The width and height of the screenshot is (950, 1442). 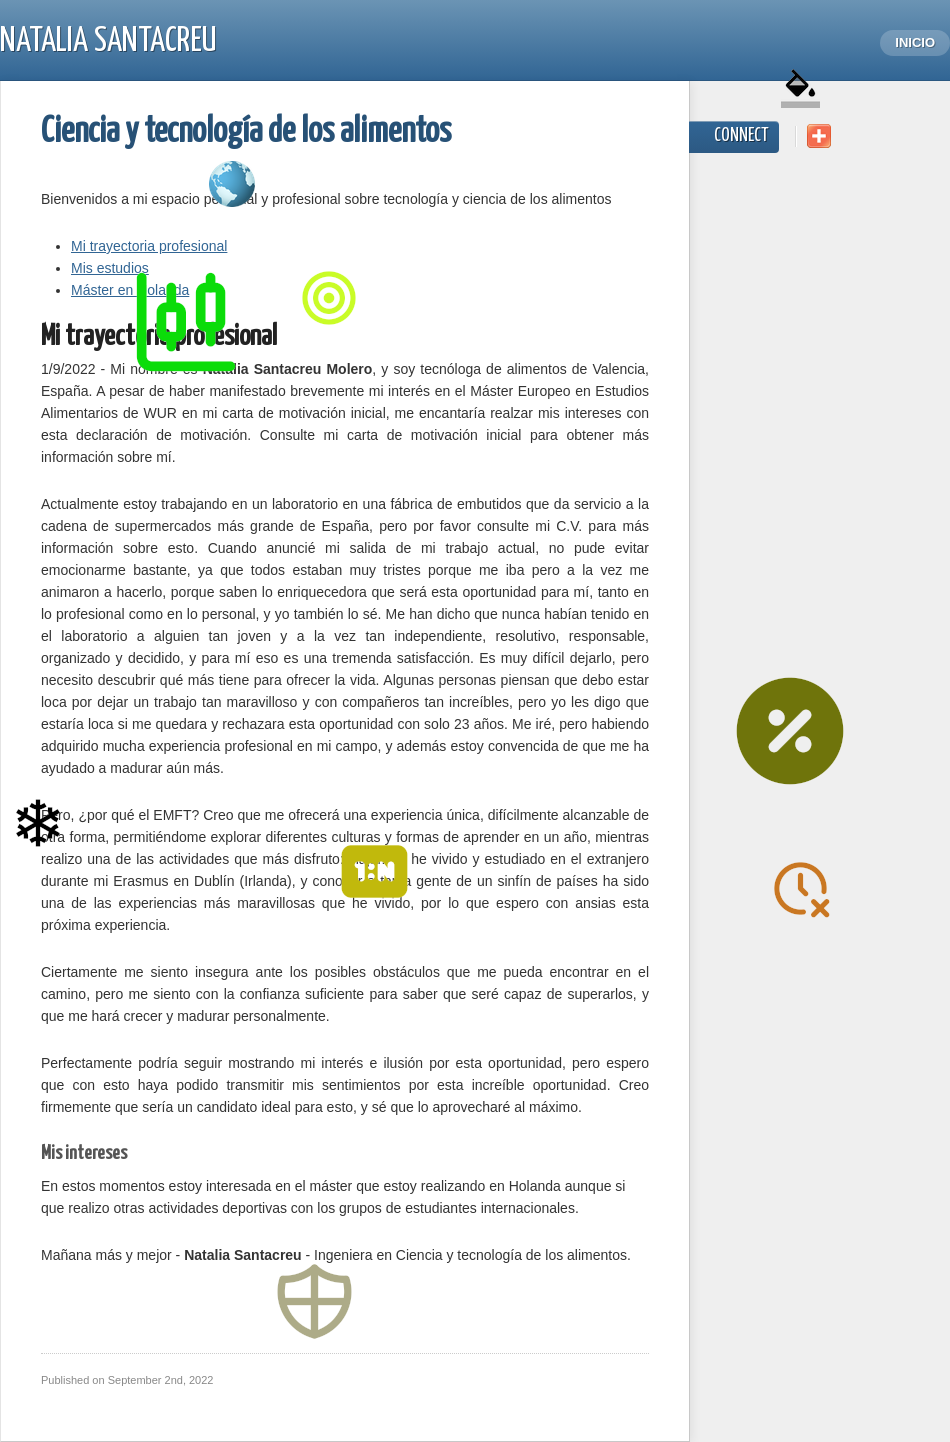 I want to click on set a goal or target, so click(x=329, y=298).